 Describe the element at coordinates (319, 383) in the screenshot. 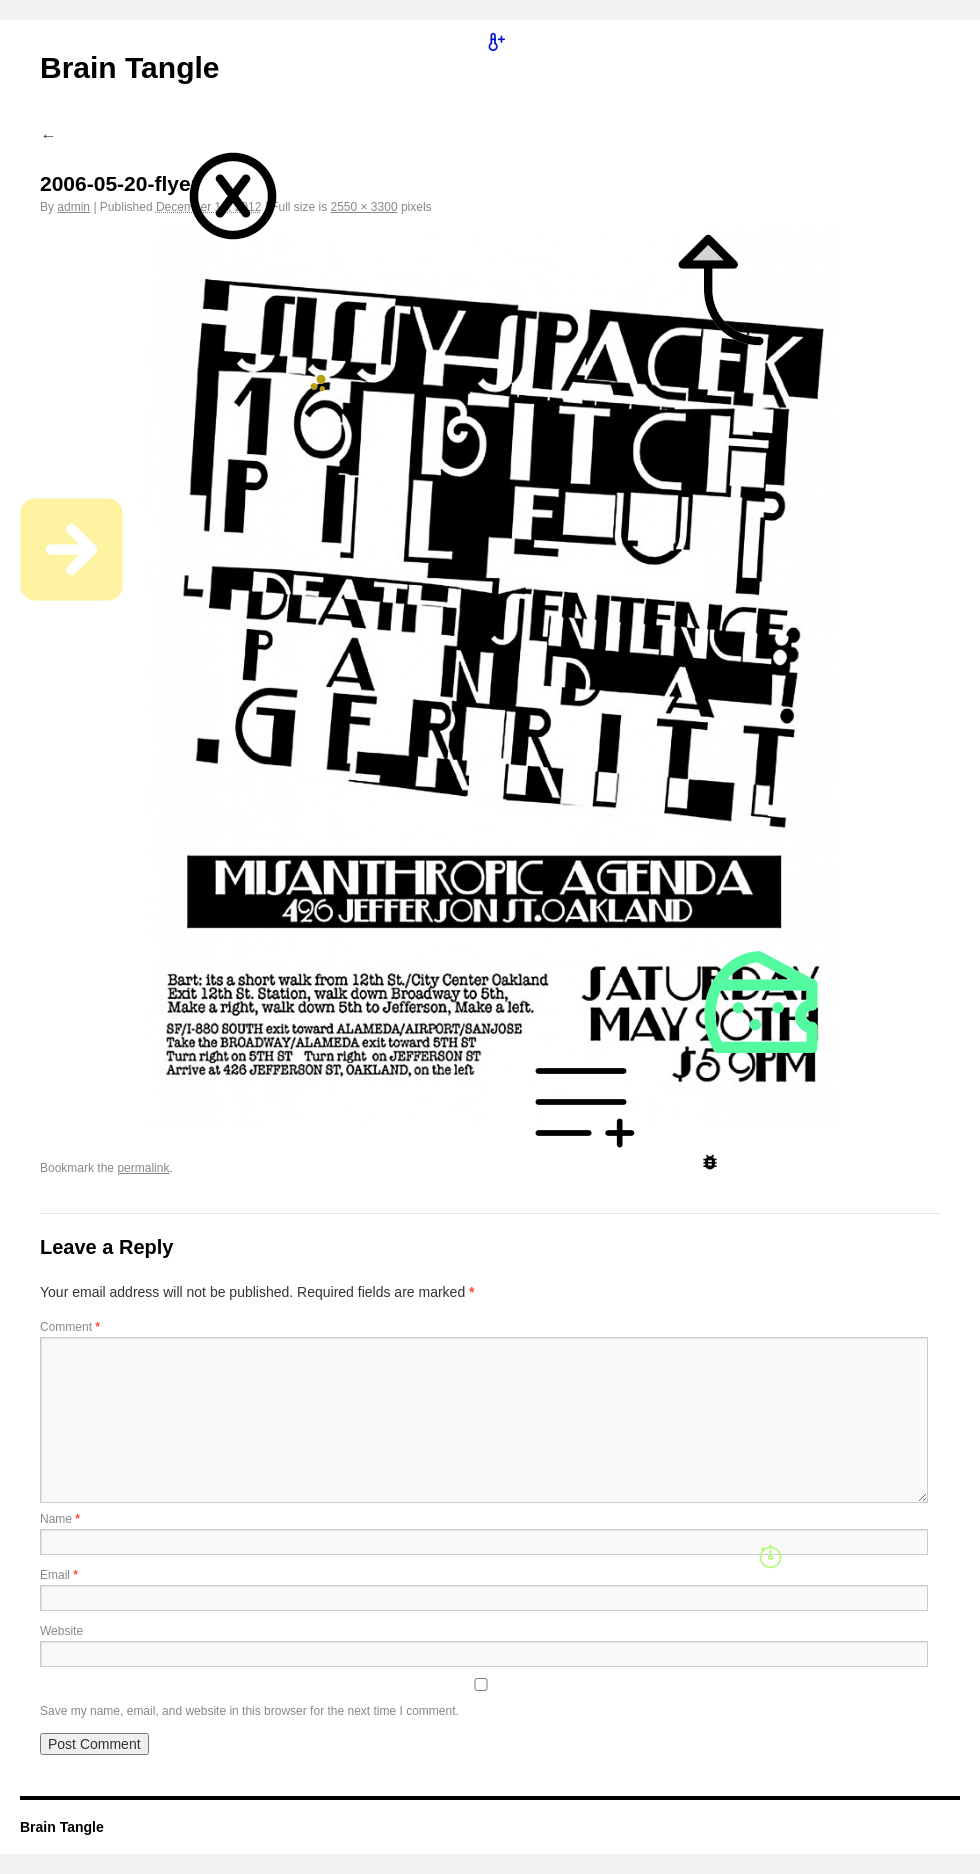

I see `view bubble chart data visualization` at that location.